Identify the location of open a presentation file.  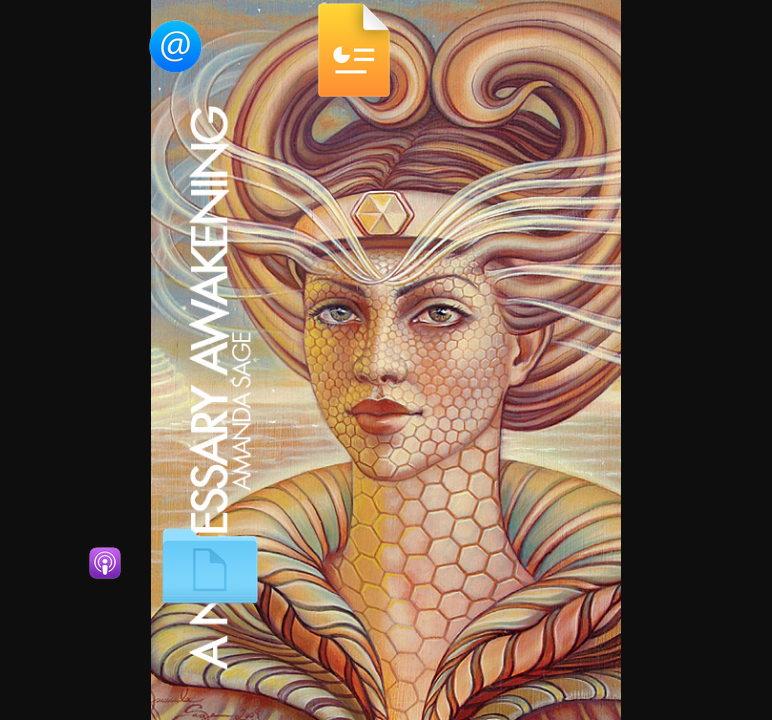
(354, 52).